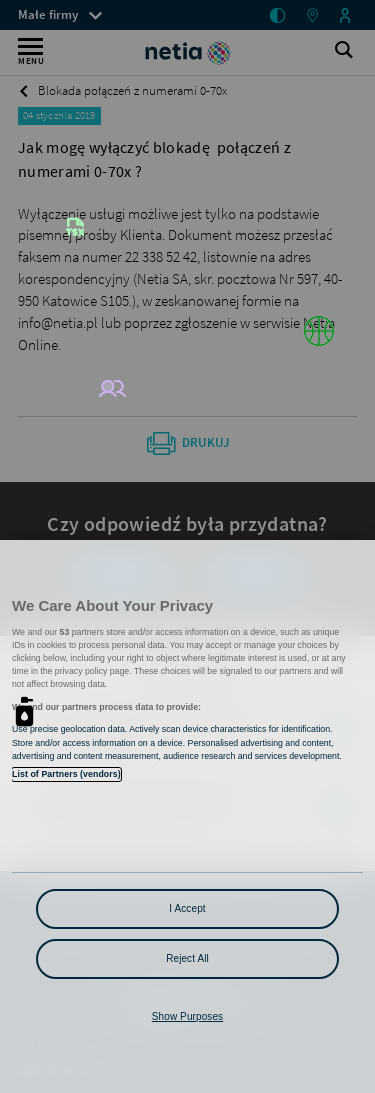  What do you see at coordinates (319, 331) in the screenshot?
I see `access sports or basketball-related content` at bounding box center [319, 331].